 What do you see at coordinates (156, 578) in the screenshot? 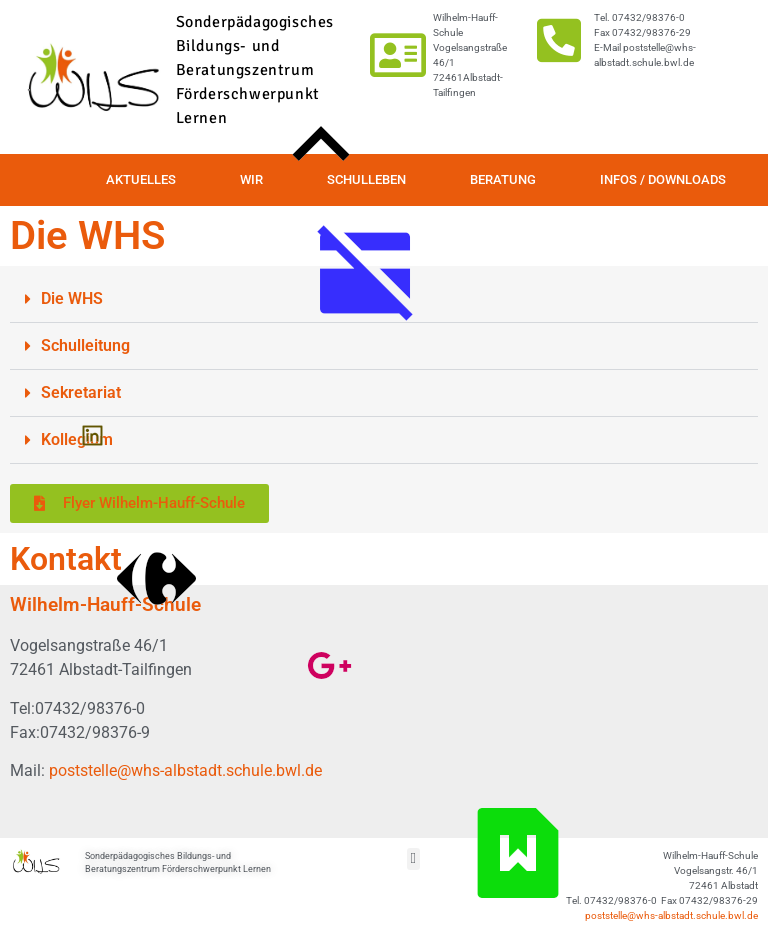
I see `open the Carrefour shopping app` at bounding box center [156, 578].